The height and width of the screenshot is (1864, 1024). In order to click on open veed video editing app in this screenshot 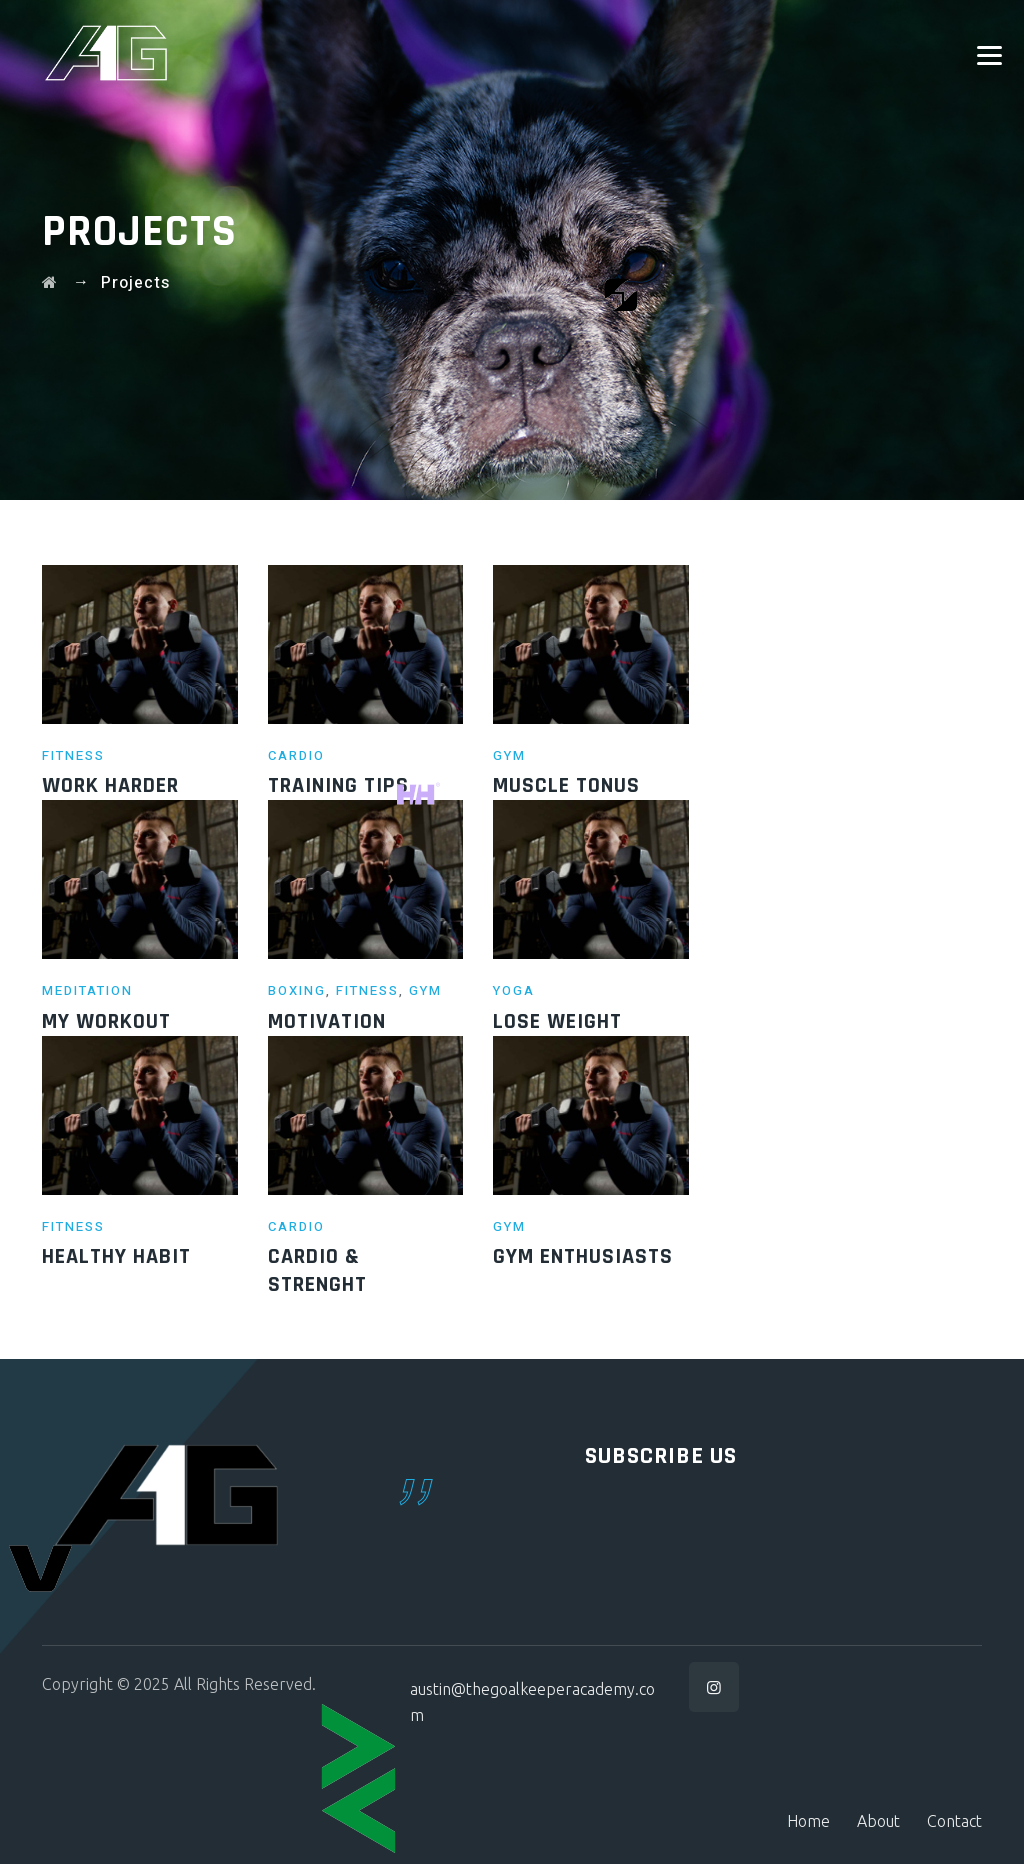, I will do `click(40, 1568)`.